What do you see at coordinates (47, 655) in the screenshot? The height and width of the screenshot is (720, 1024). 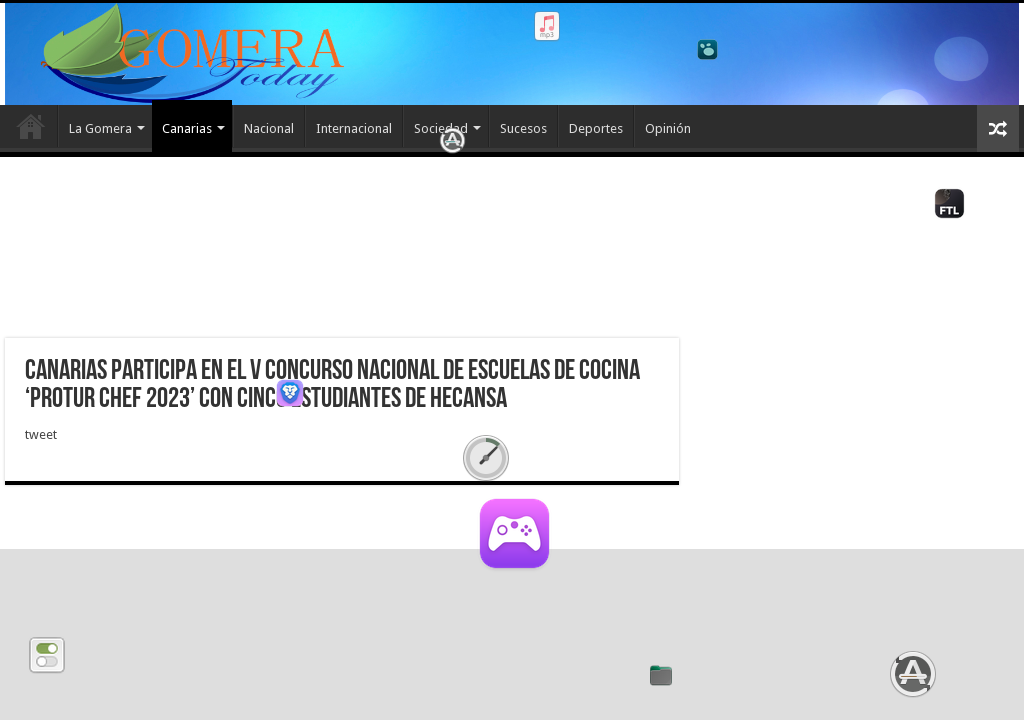 I see `open gnome tweaks to customize system settings` at bounding box center [47, 655].